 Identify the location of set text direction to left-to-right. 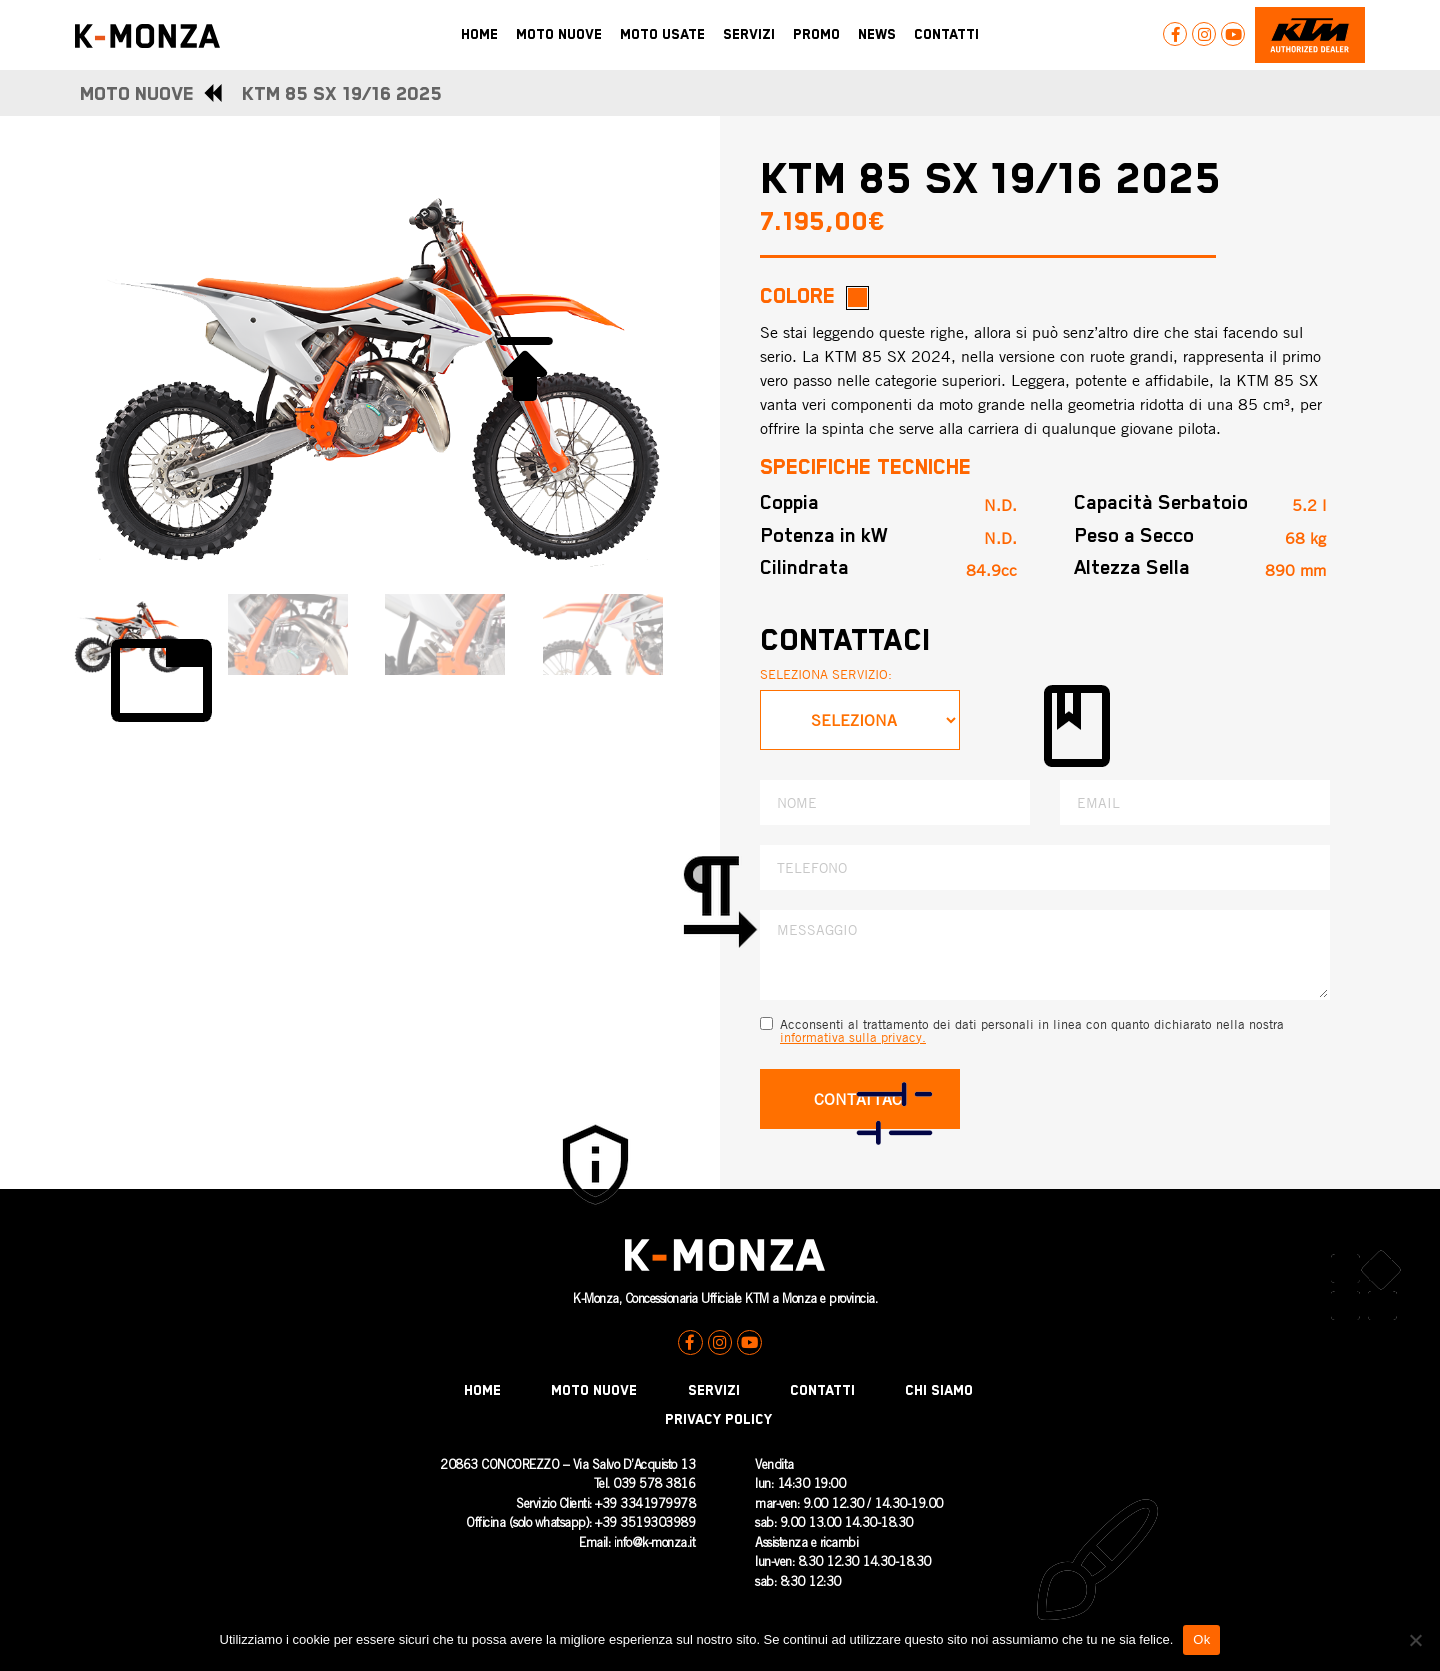
(716, 902).